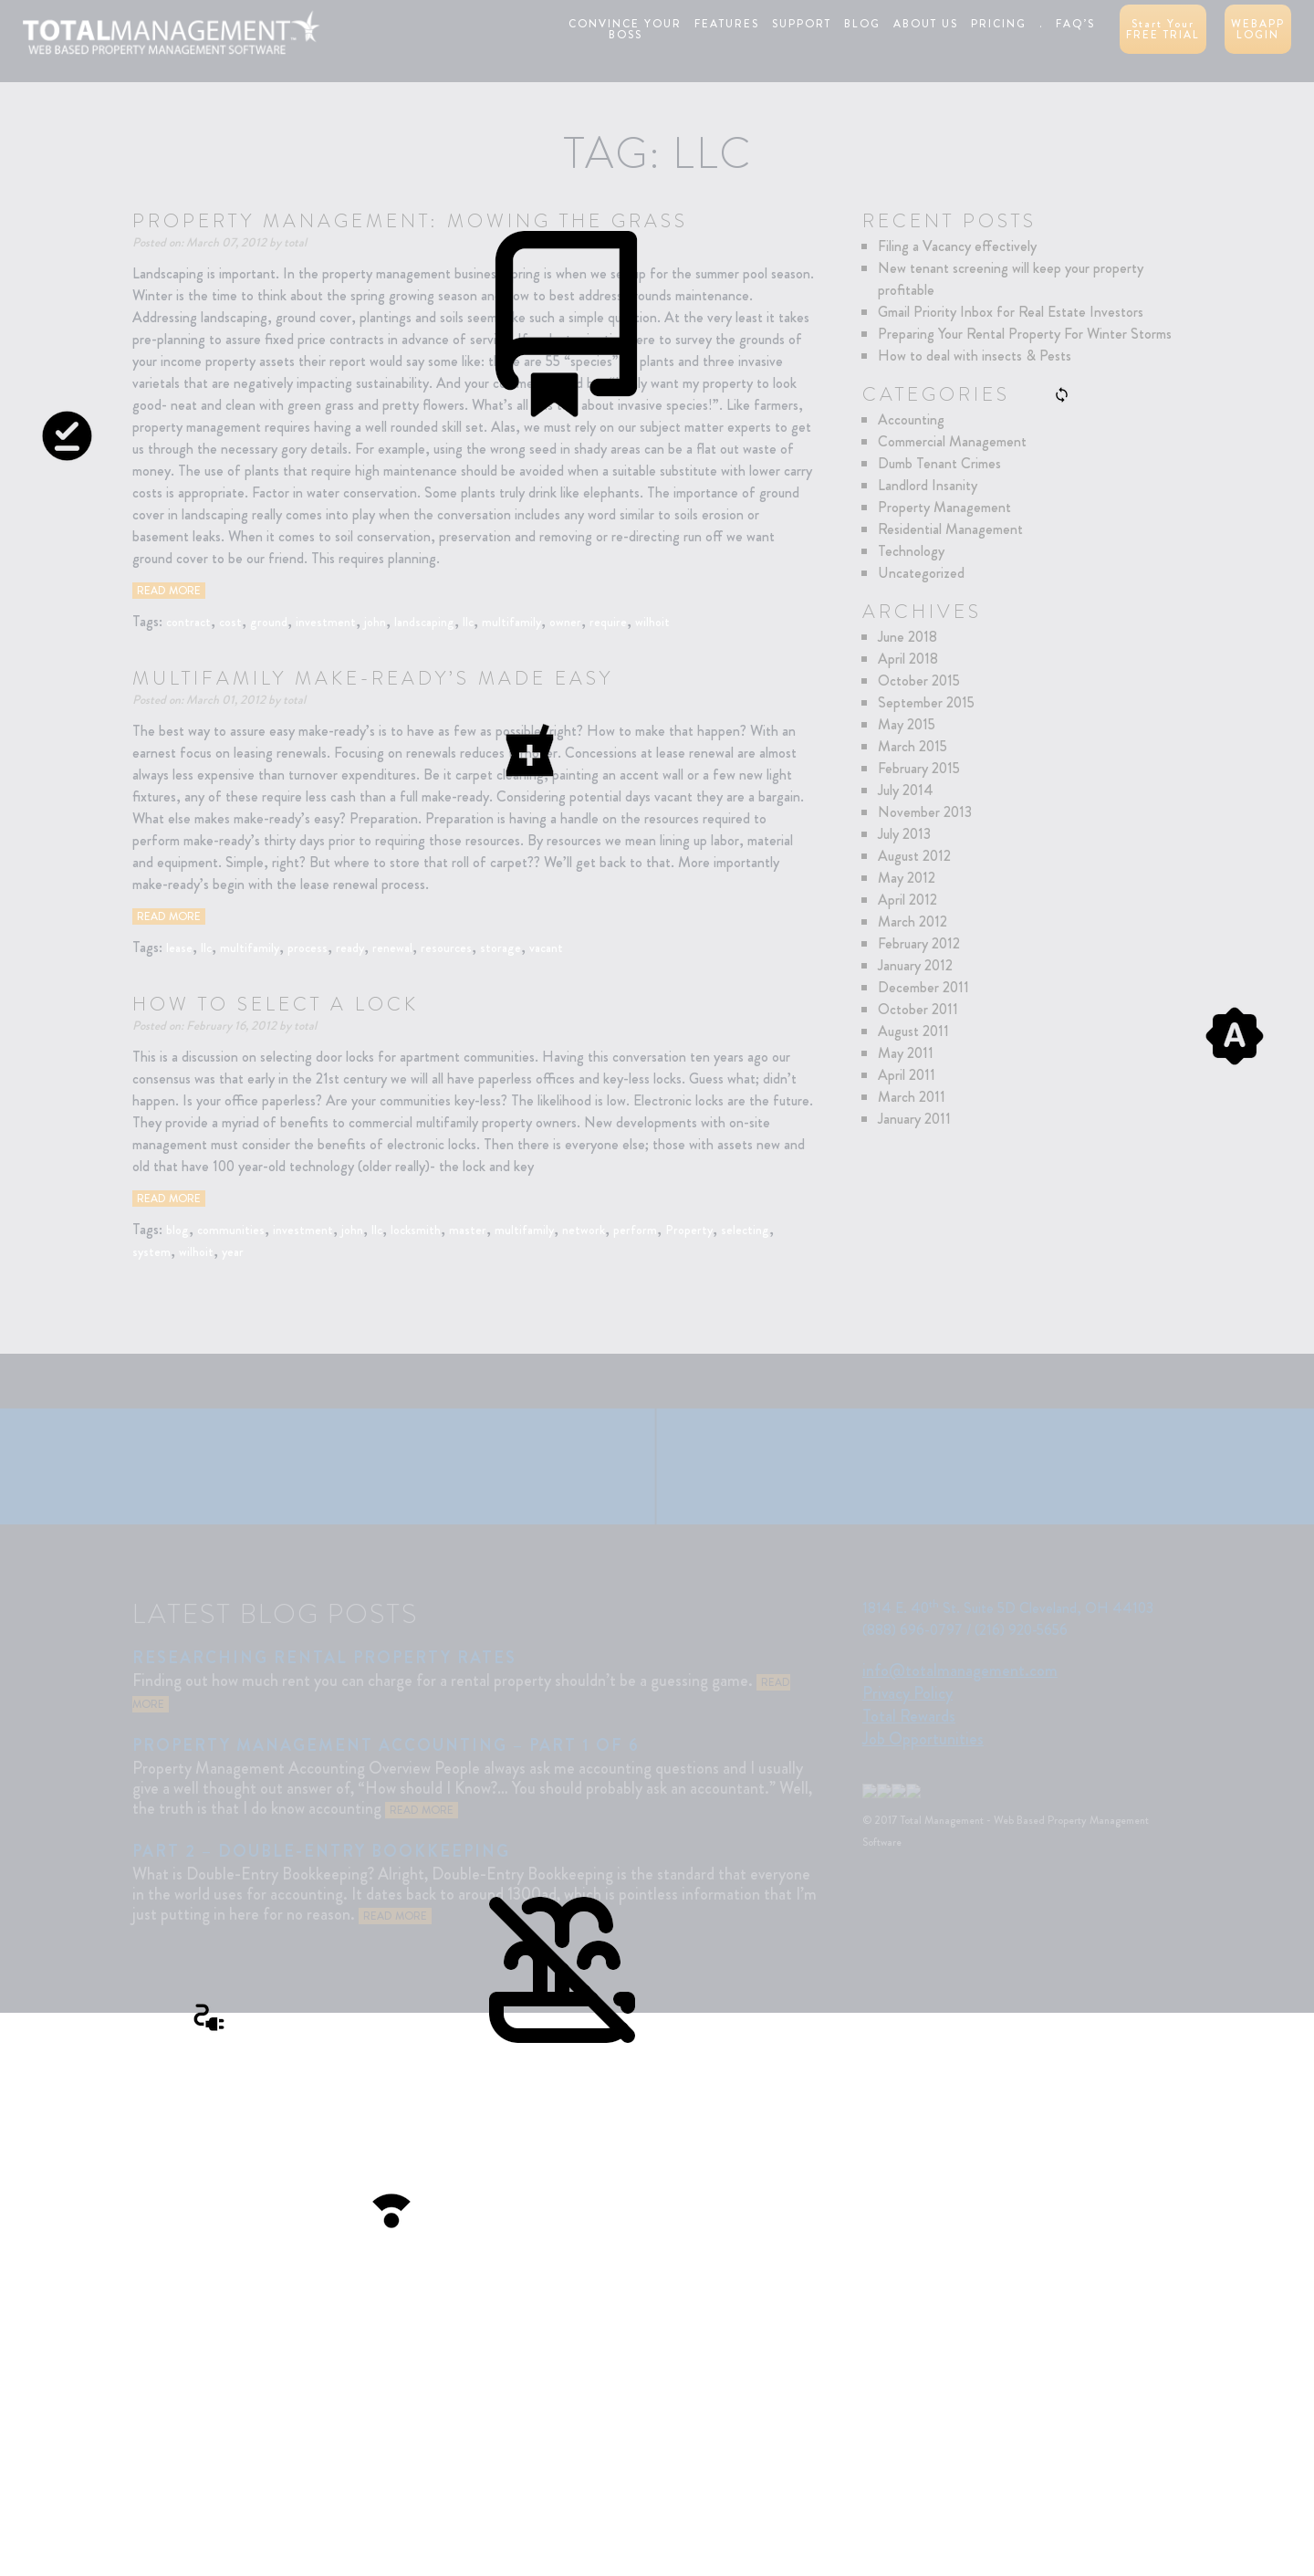 Image resolution: width=1314 pixels, height=2576 pixels. What do you see at coordinates (391, 2211) in the screenshot?
I see `calibrate compass or direction sensor` at bounding box center [391, 2211].